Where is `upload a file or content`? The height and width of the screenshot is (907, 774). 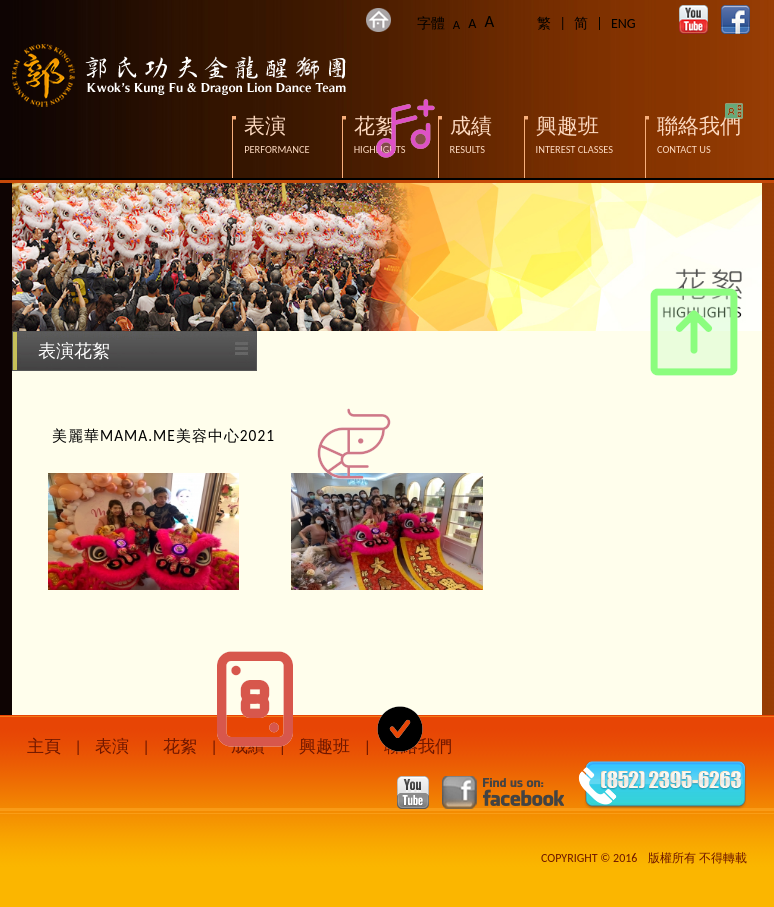
upload a file or content is located at coordinates (694, 332).